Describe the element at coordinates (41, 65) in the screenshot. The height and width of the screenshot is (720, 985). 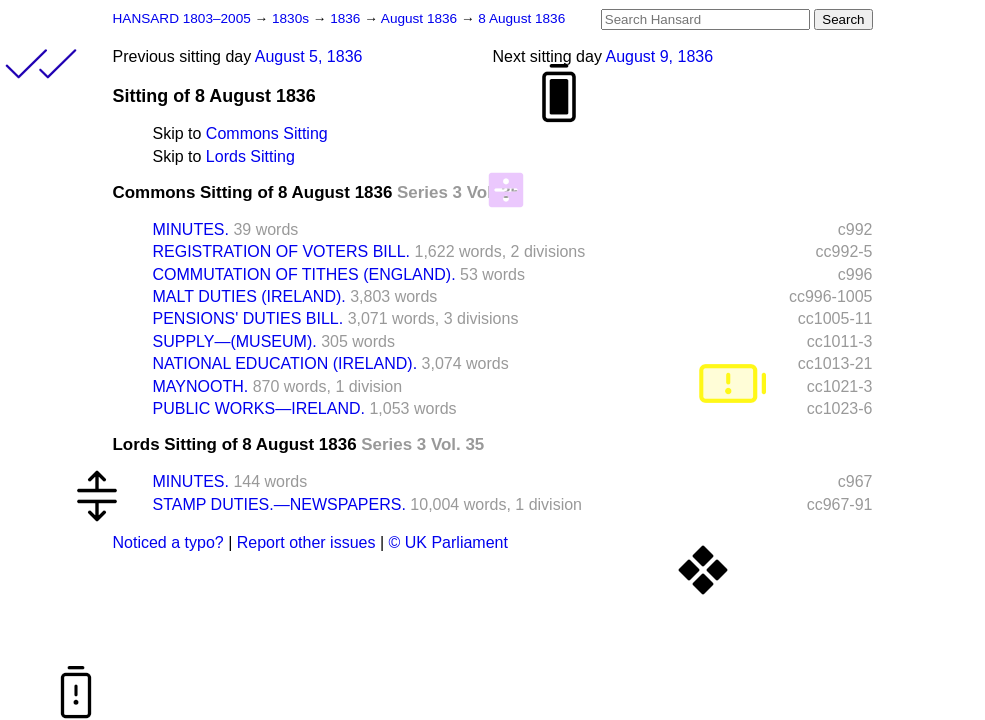
I see `indicates multiple items selected or completed` at that location.